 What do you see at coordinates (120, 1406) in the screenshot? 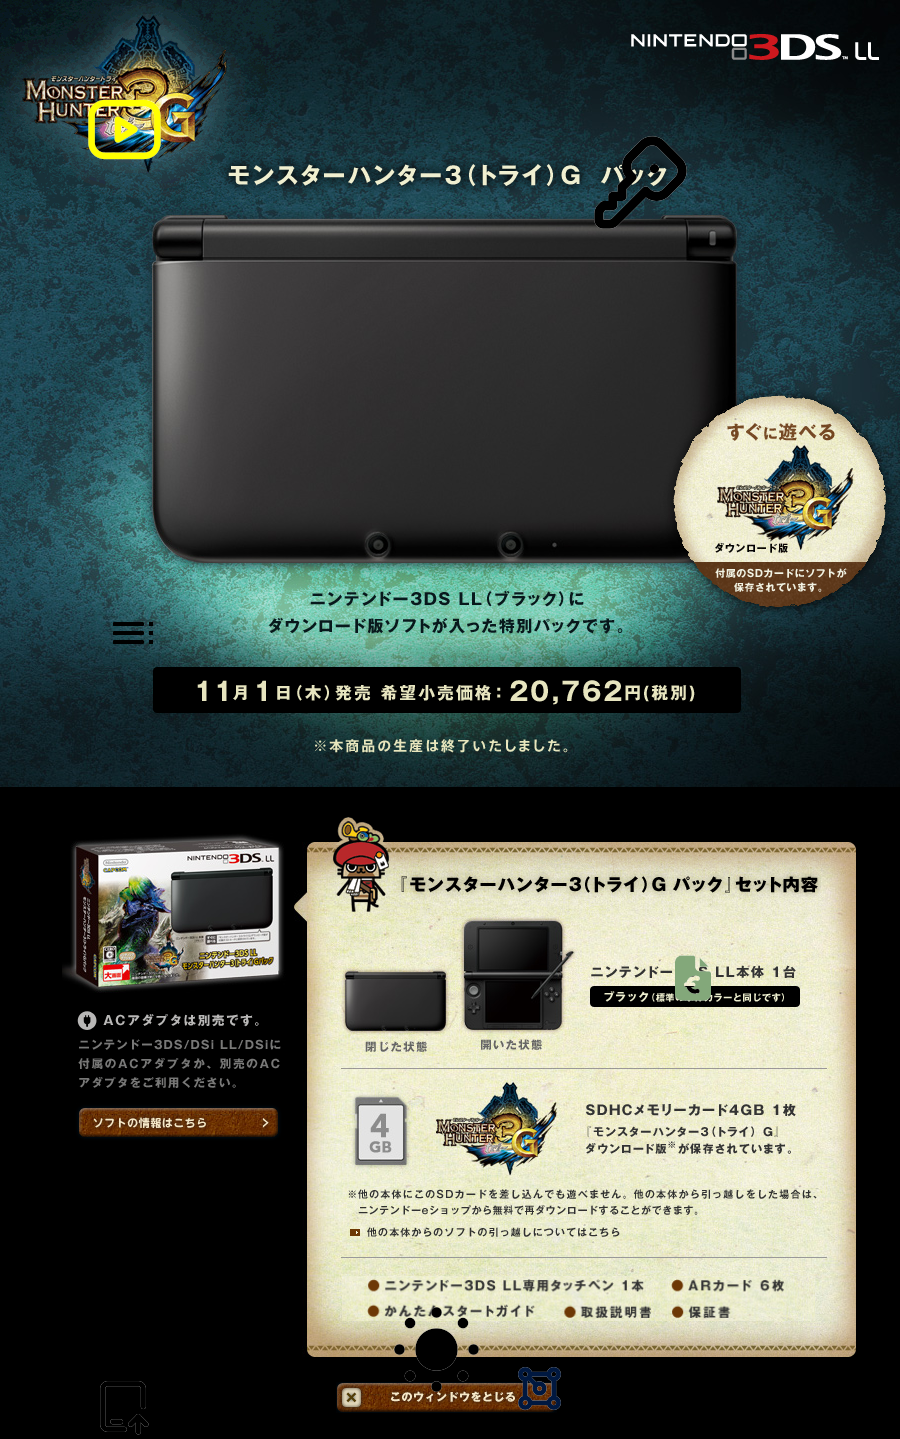
I see `upload content to tablet device` at bounding box center [120, 1406].